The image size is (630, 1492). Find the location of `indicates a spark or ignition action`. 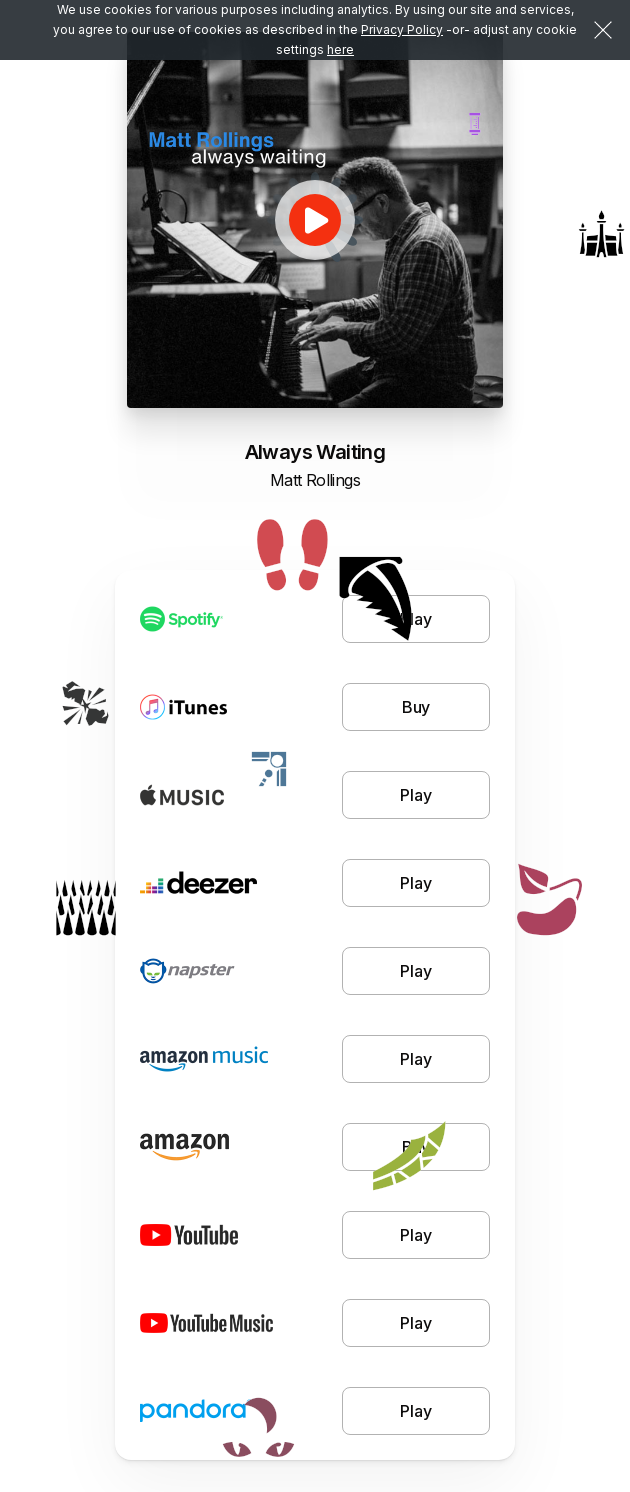

indicates a spark or ignition action is located at coordinates (85, 703).